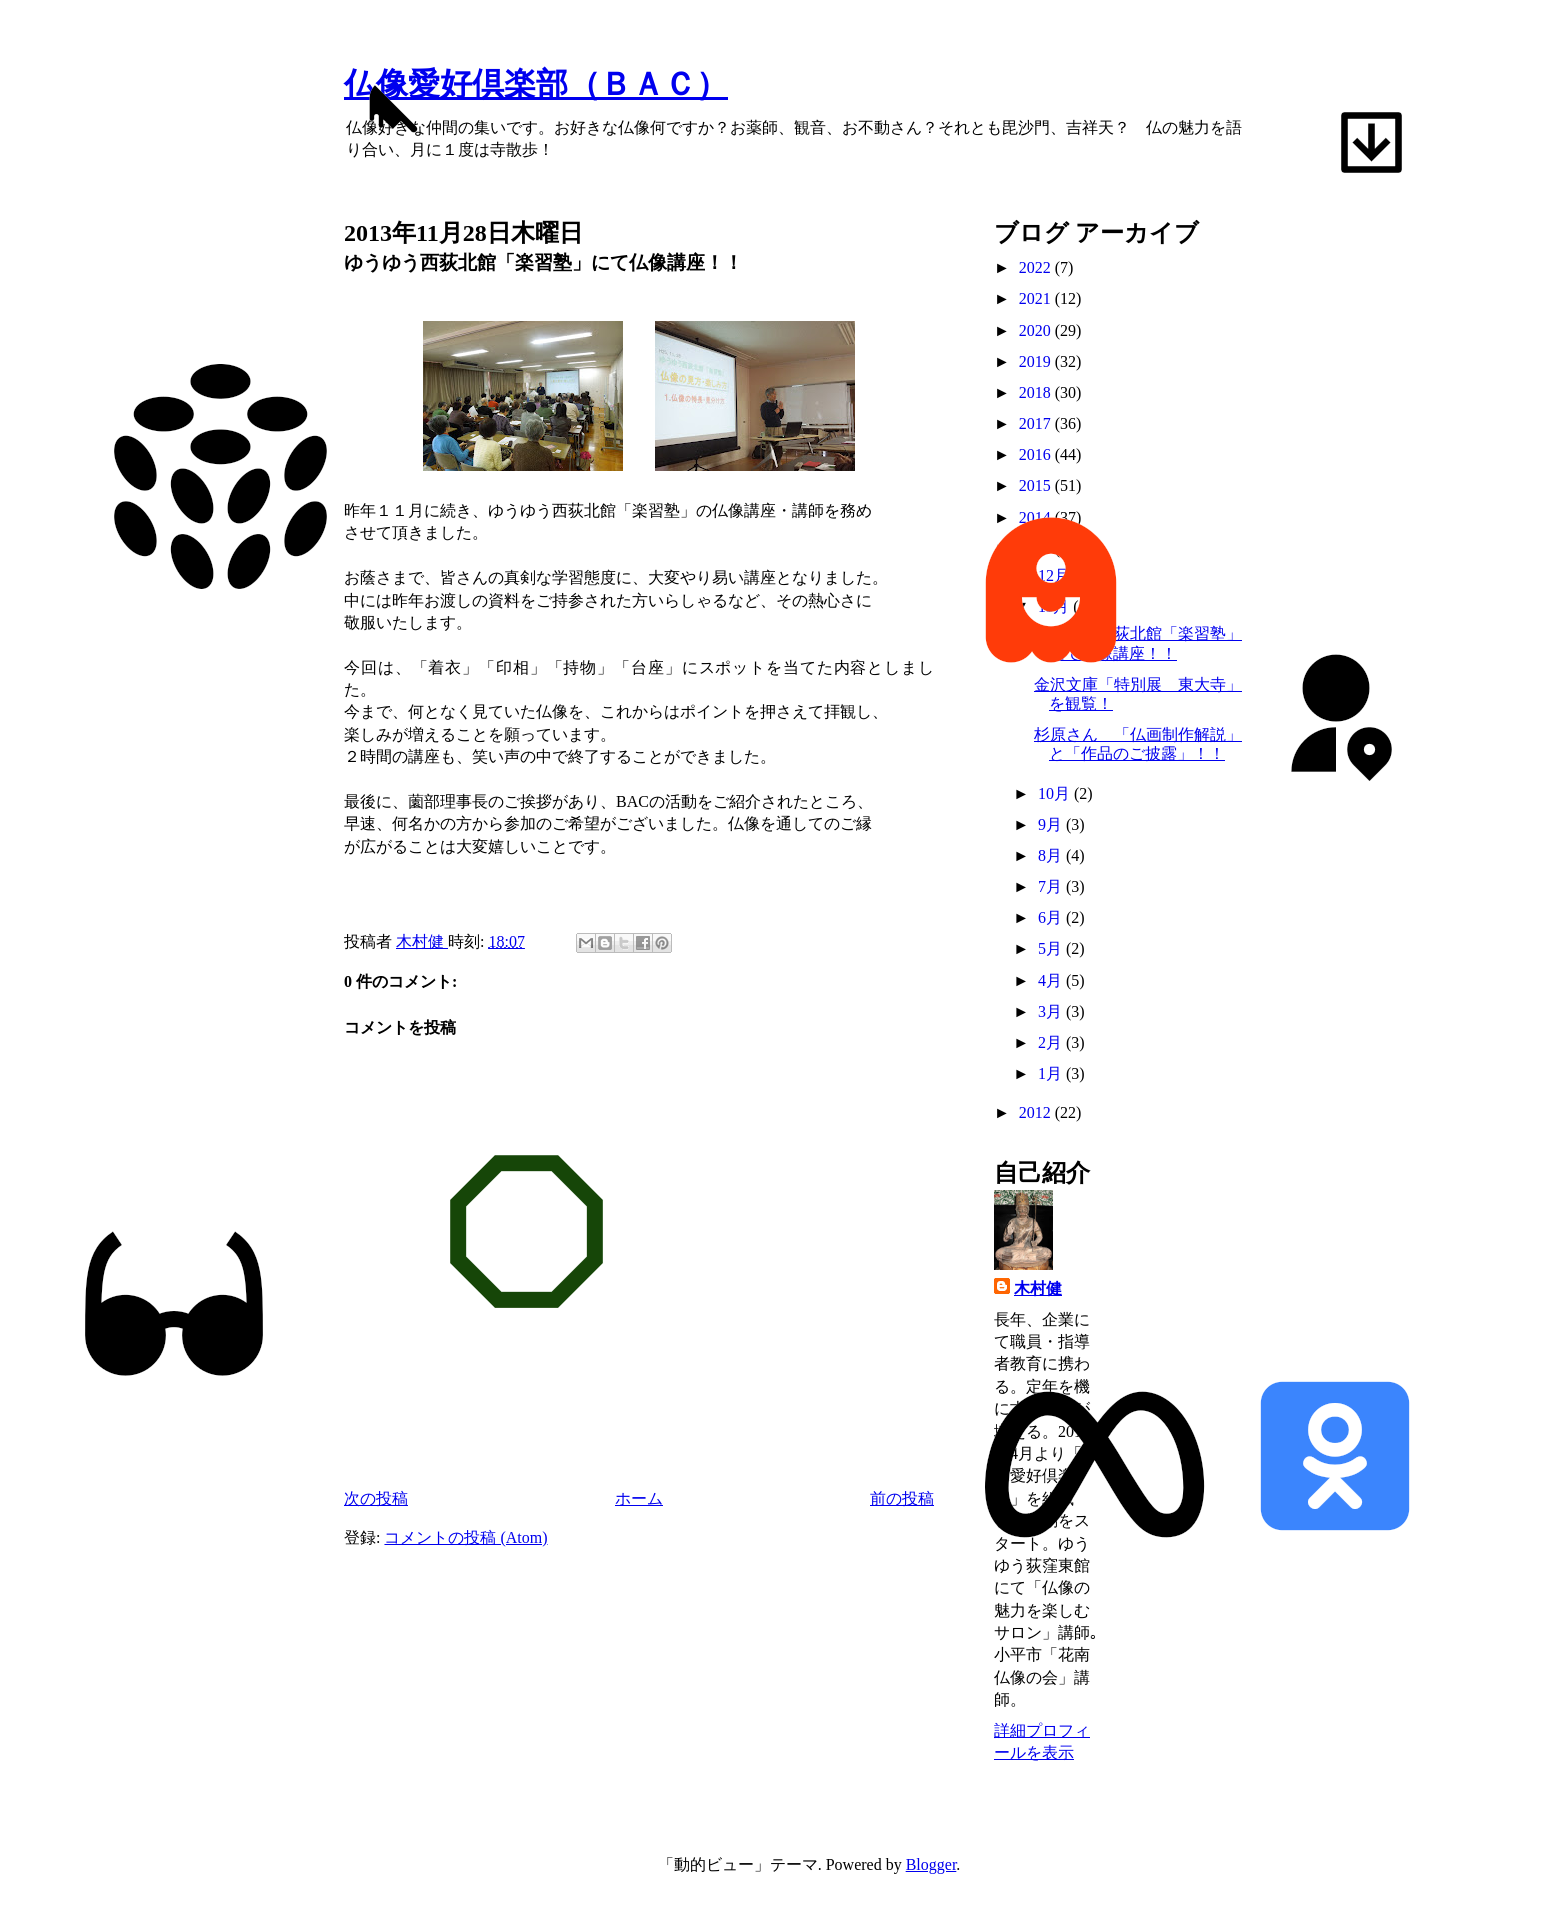 The image size is (1568, 1917). What do you see at coordinates (1336, 716) in the screenshot?
I see `view user's current location` at bounding box center [1336, 716].